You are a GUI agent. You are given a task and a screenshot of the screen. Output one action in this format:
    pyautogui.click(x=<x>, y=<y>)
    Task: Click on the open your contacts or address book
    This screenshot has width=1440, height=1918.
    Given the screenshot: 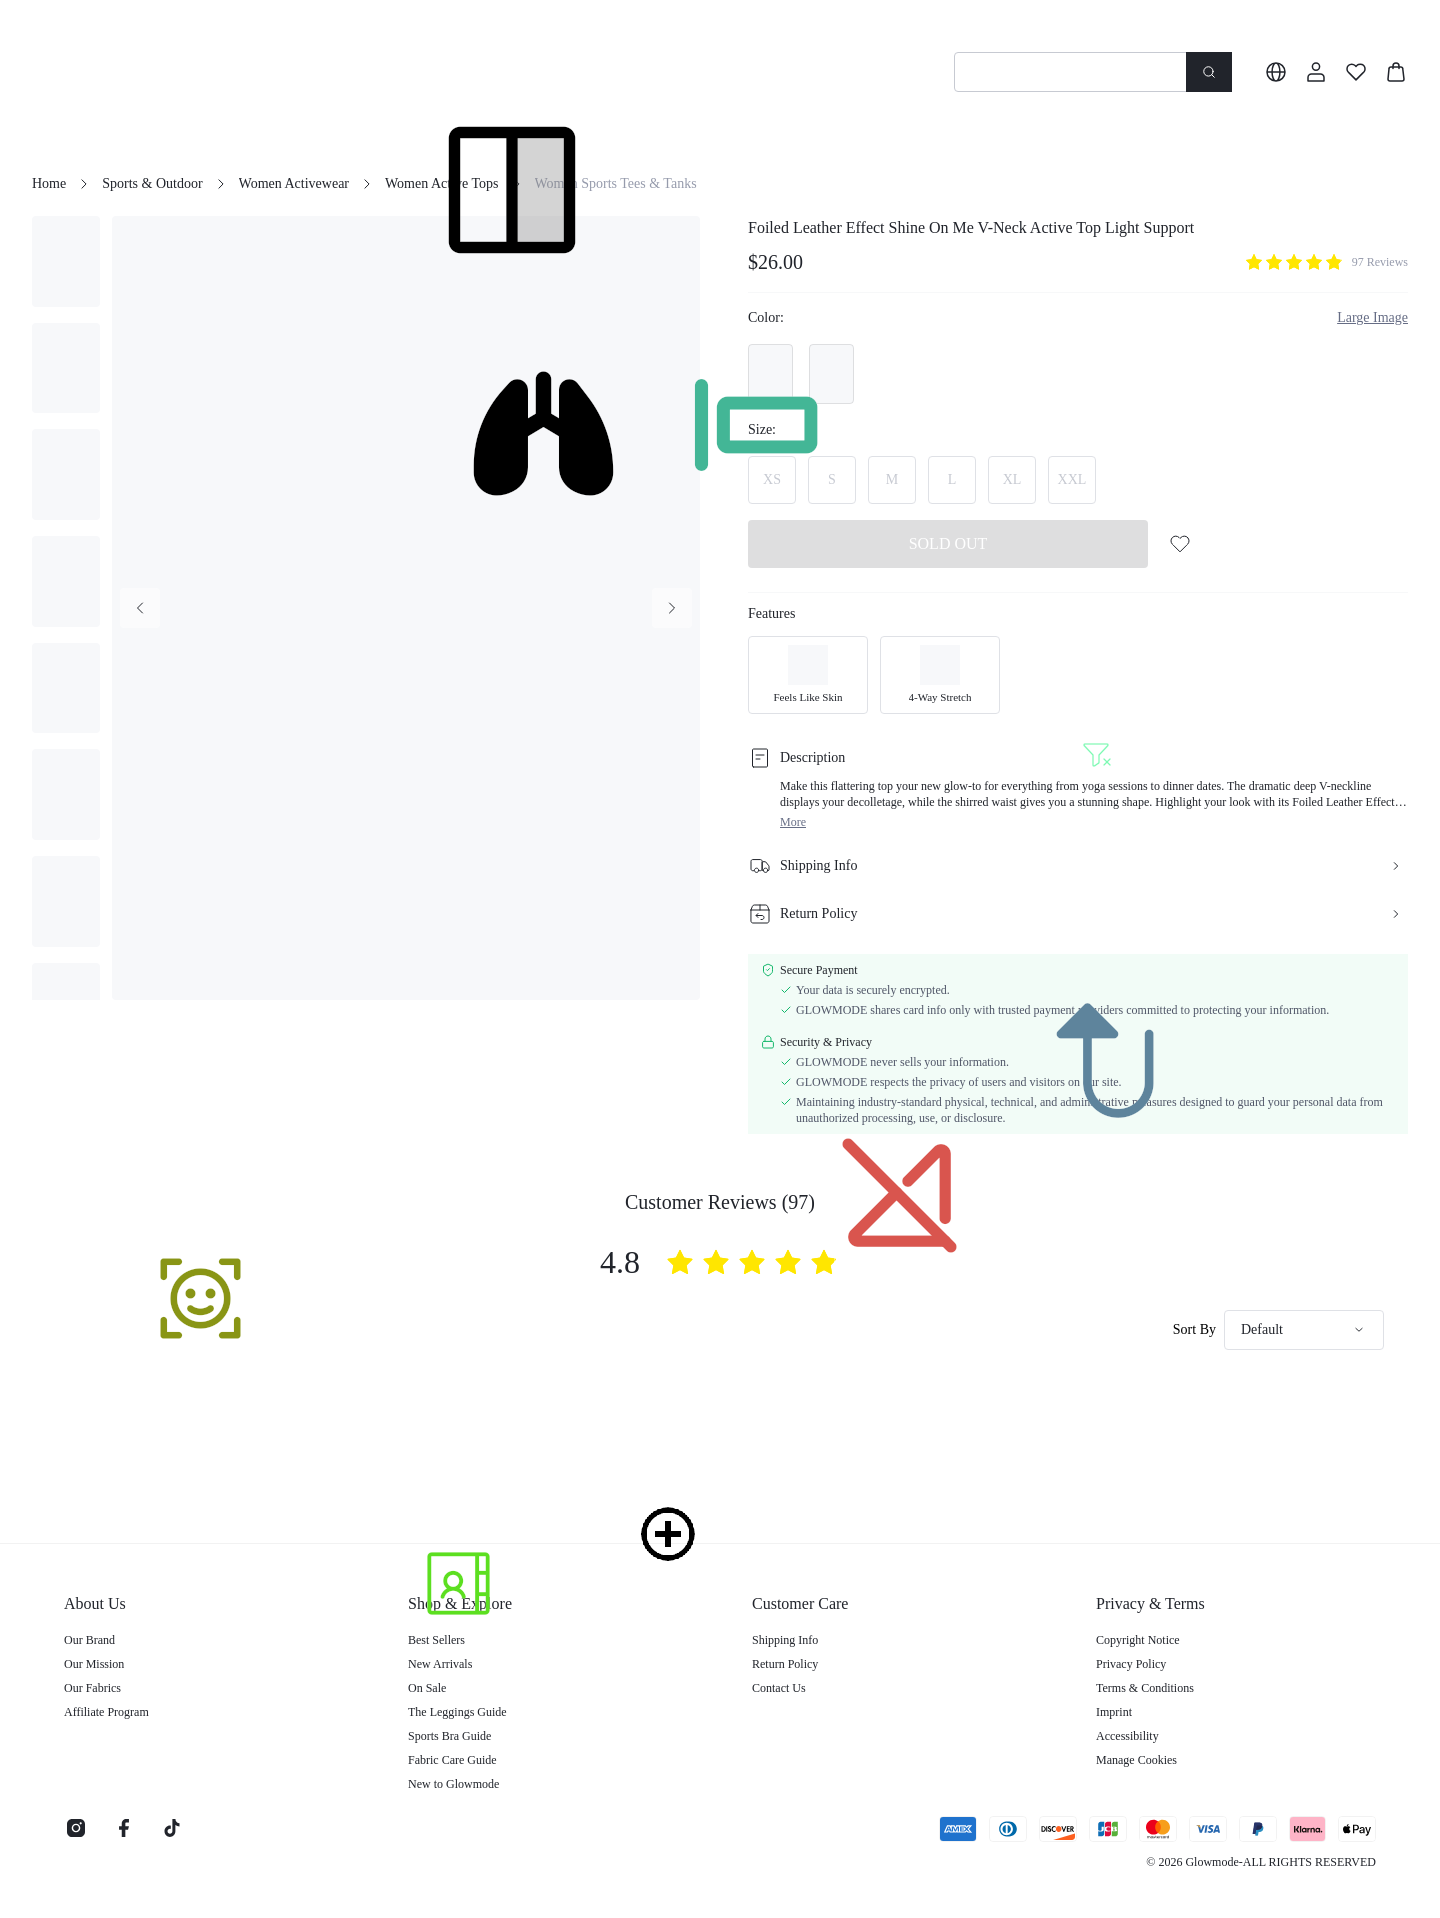 What is the action you would take?
    pyautogui.click(x=458, y=1583)
    